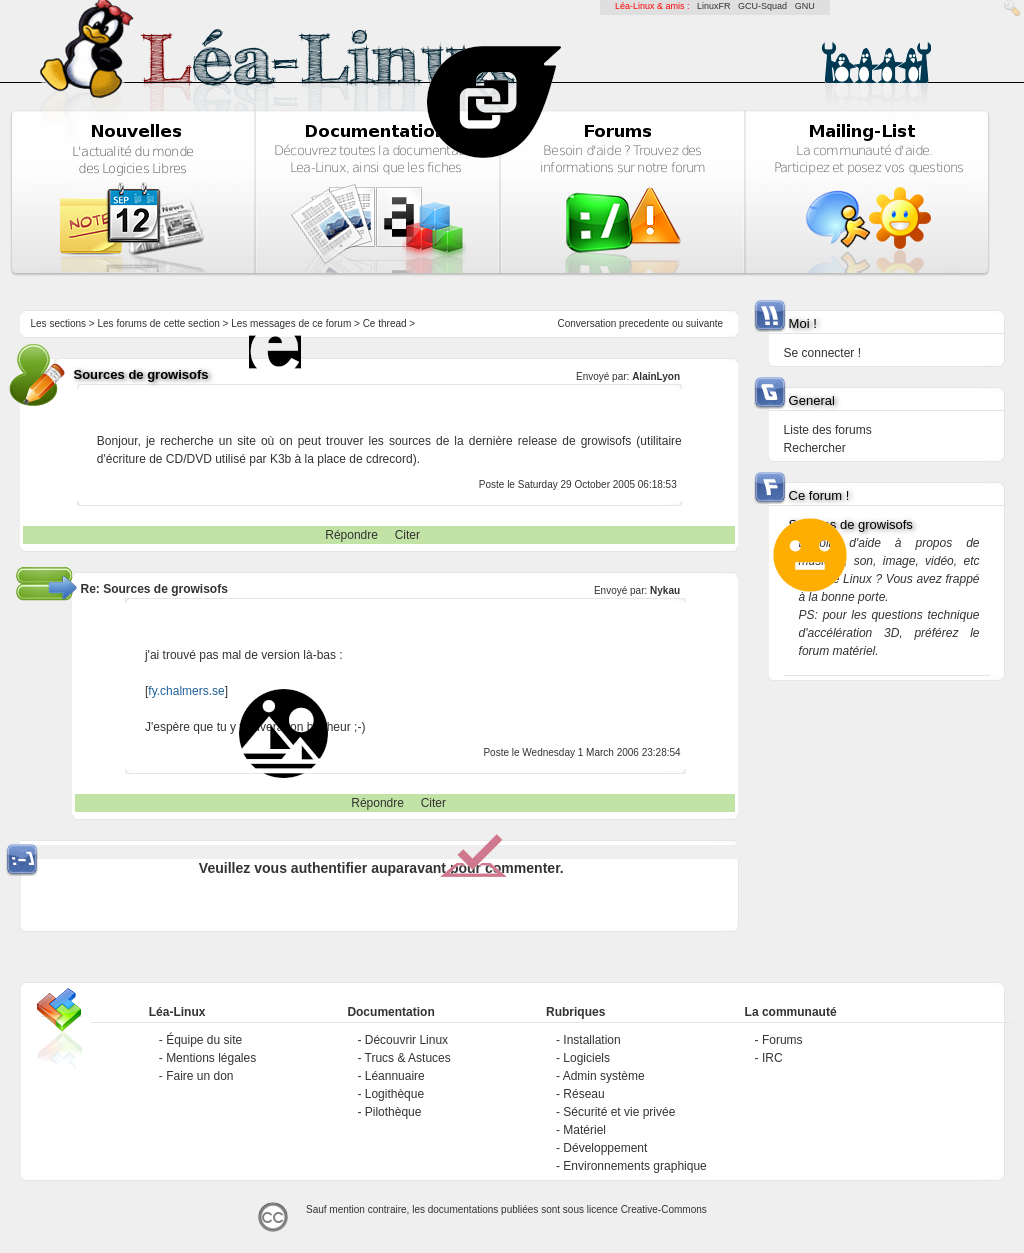  What do you see at coordinates (810, 555) in the screenshot?
I see `indicates neutral feedback or rating` at bounding box center [810, 555].